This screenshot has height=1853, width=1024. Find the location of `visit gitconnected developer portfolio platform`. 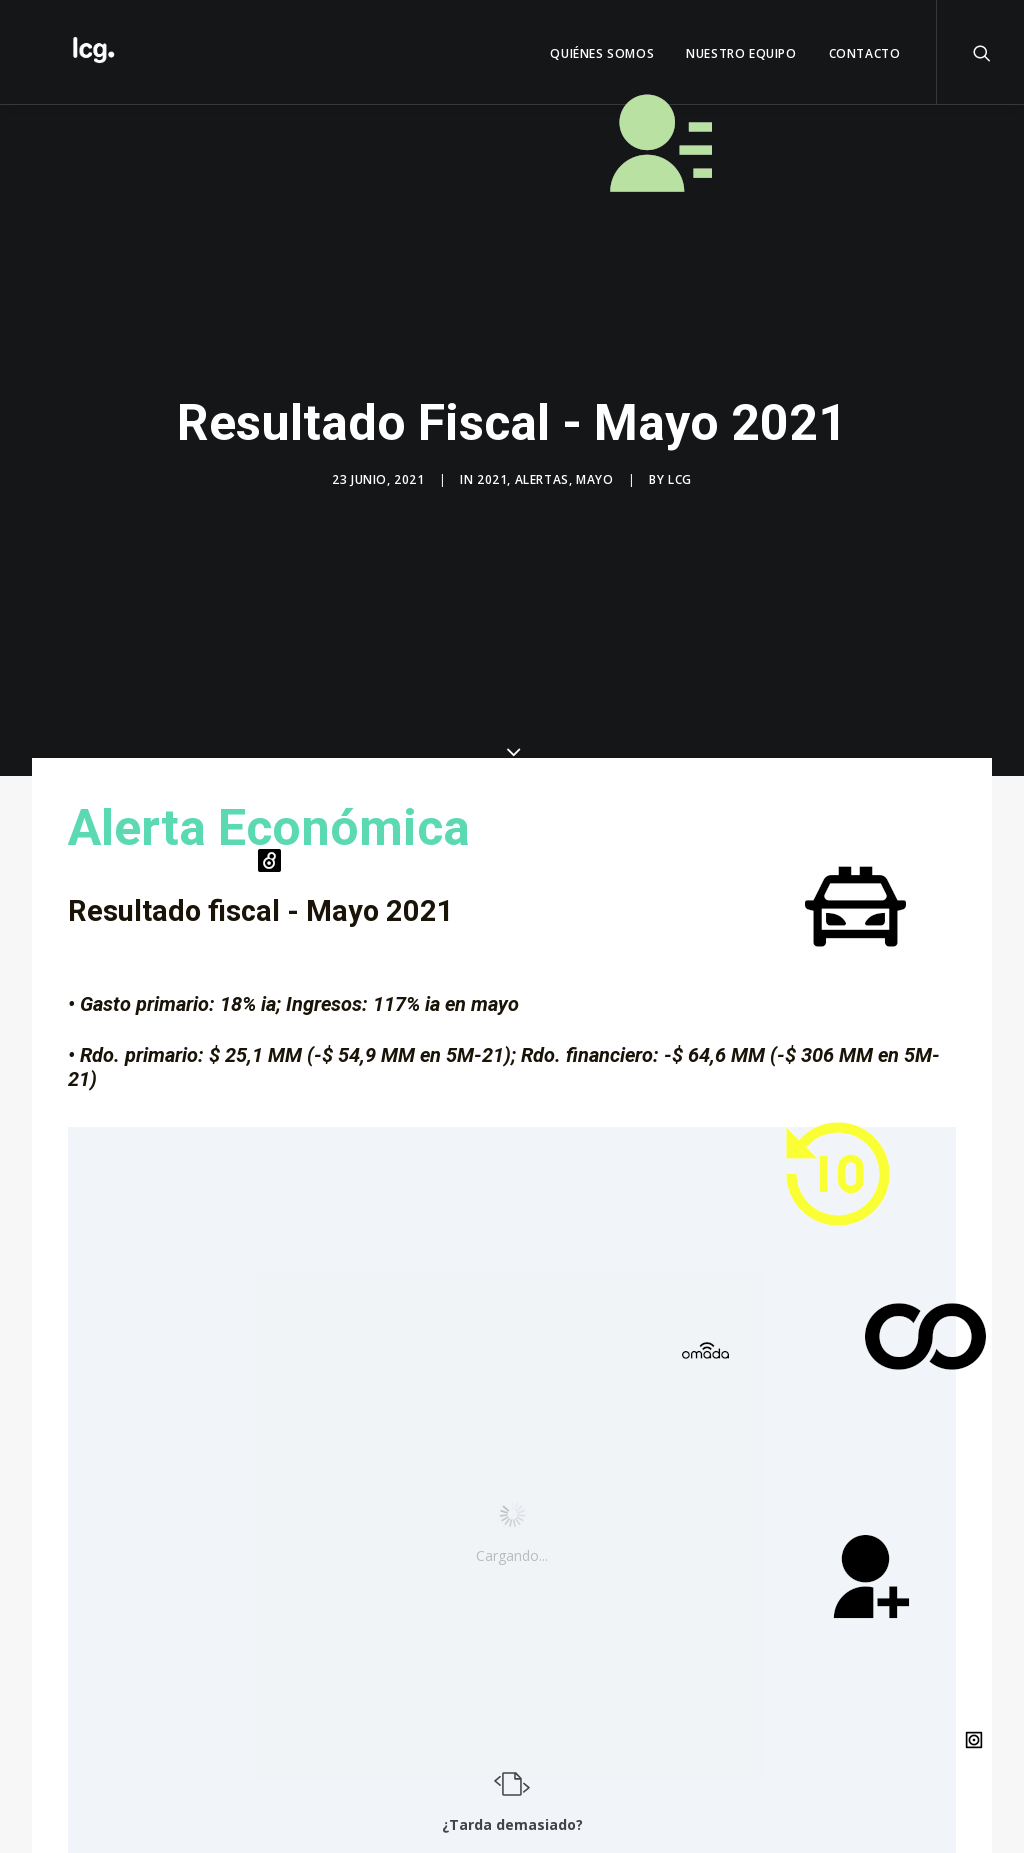

visit gitconnected developer portfolio platform is located at coordinates (925, 1336).